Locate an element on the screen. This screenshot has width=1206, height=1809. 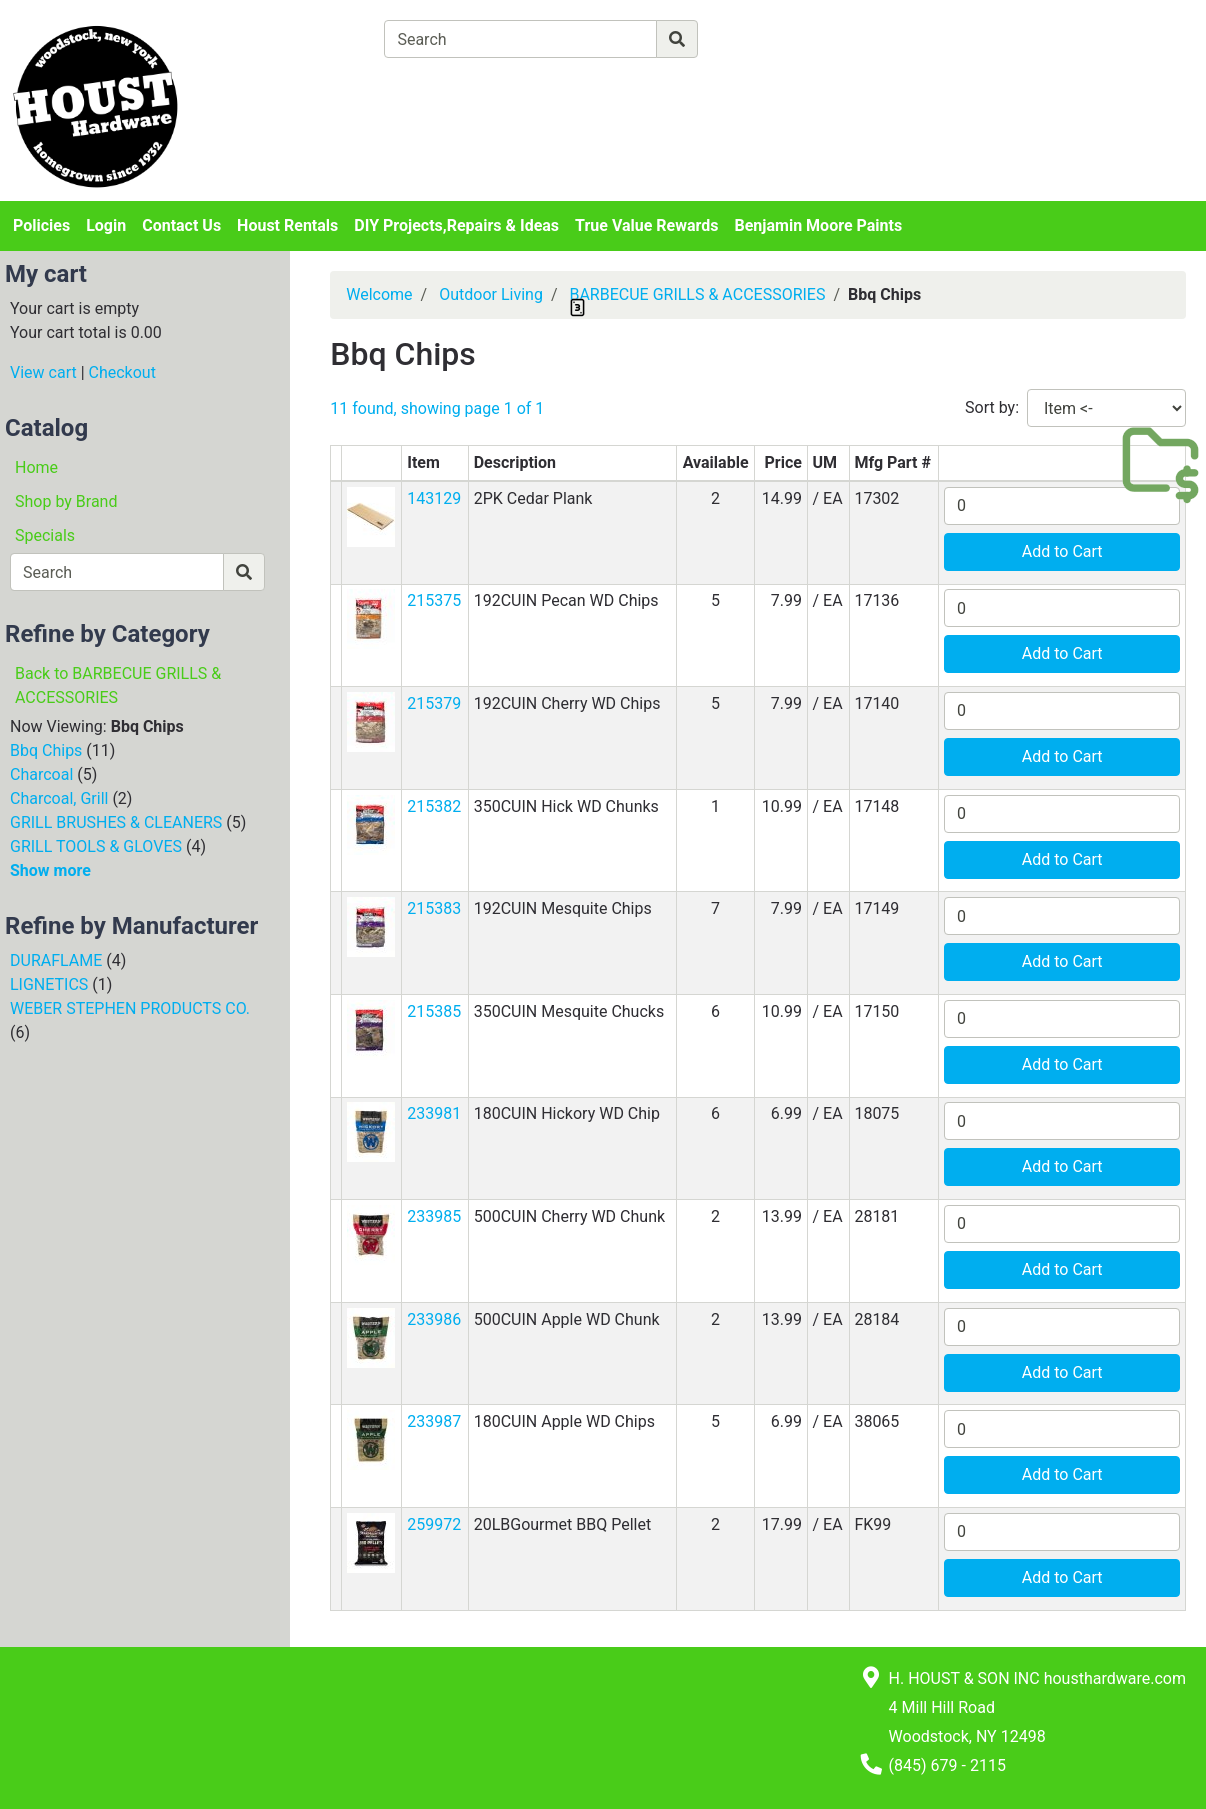
access financial documents folder is located at coordinates (1160, 461).